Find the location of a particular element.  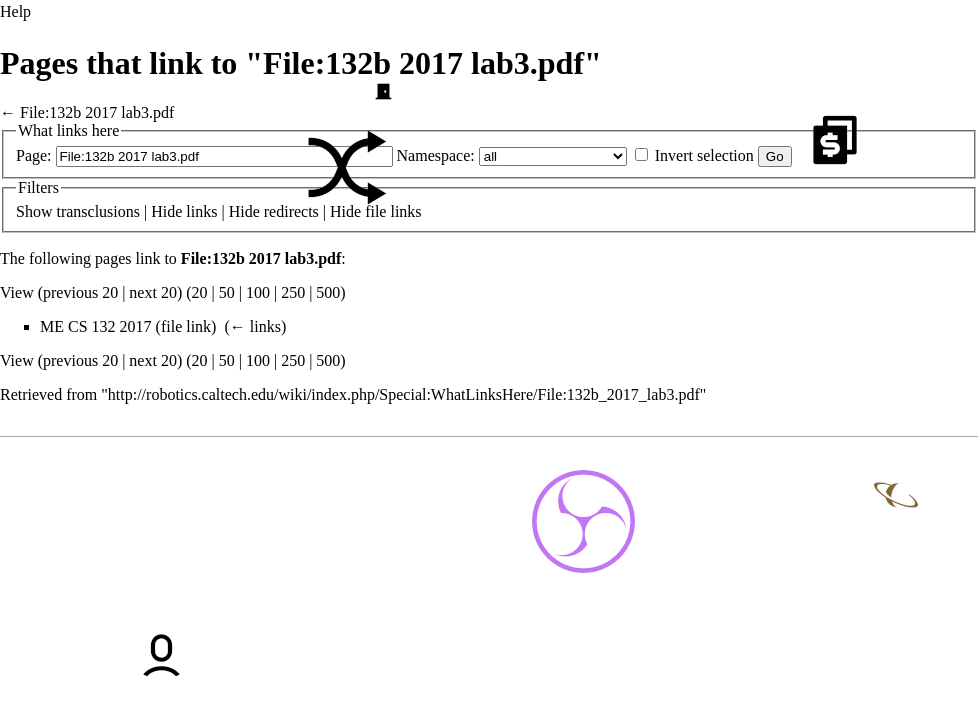

open OBS Studio for streaming or recording is located at coordinates (583, 521).